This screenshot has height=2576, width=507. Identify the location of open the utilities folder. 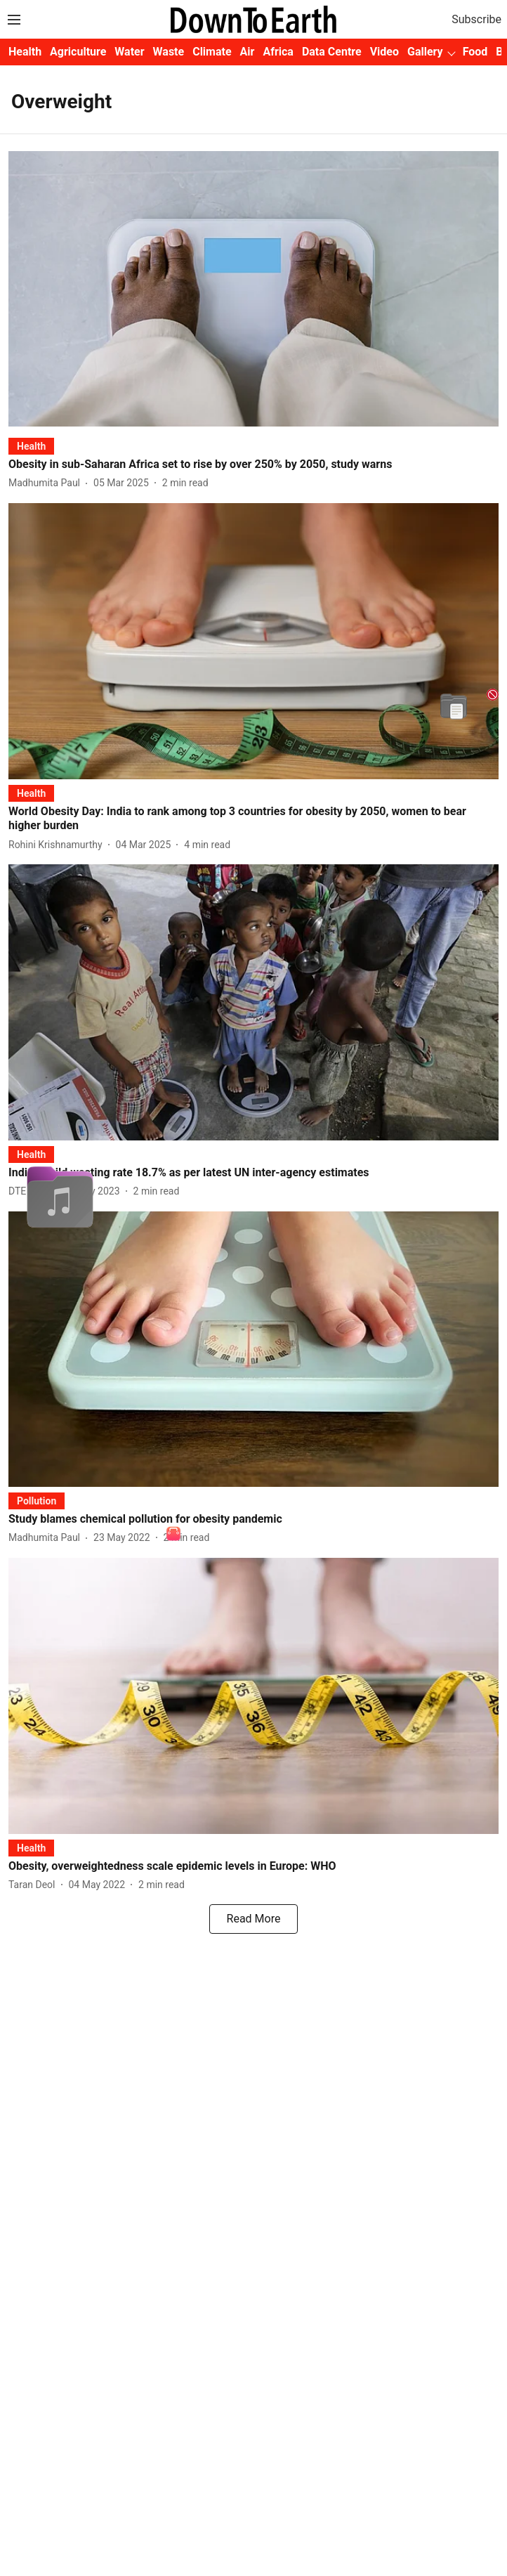
(173, 1534).